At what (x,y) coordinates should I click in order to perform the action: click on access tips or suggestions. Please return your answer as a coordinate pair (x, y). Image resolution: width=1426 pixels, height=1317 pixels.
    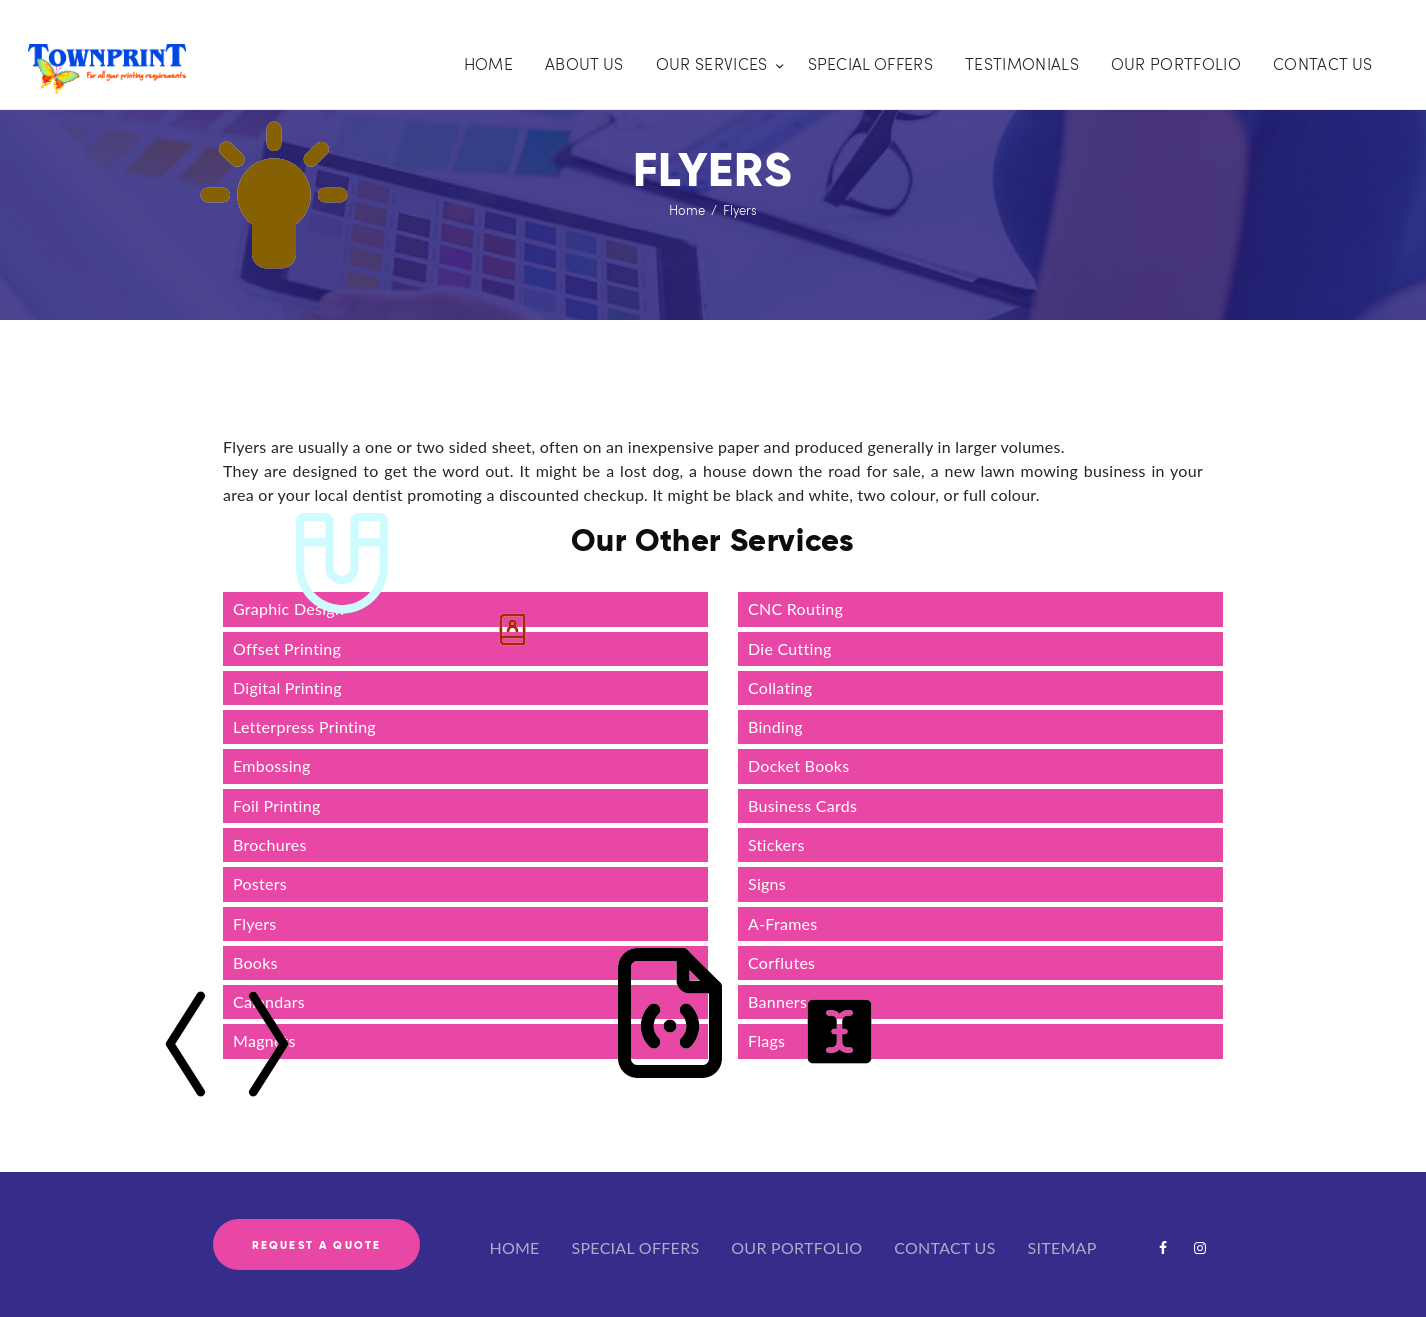
    Looking at the image, I should click on (274, 195).